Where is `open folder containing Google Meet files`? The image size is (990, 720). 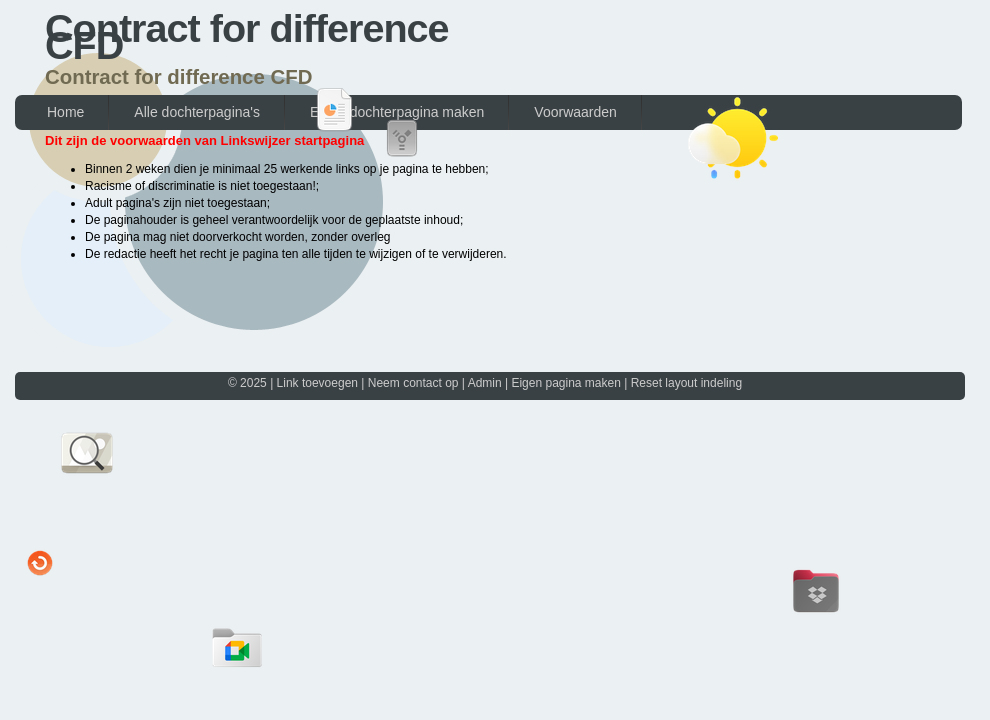
open folder containing Google Meet files is located at coordinates (237, 649).